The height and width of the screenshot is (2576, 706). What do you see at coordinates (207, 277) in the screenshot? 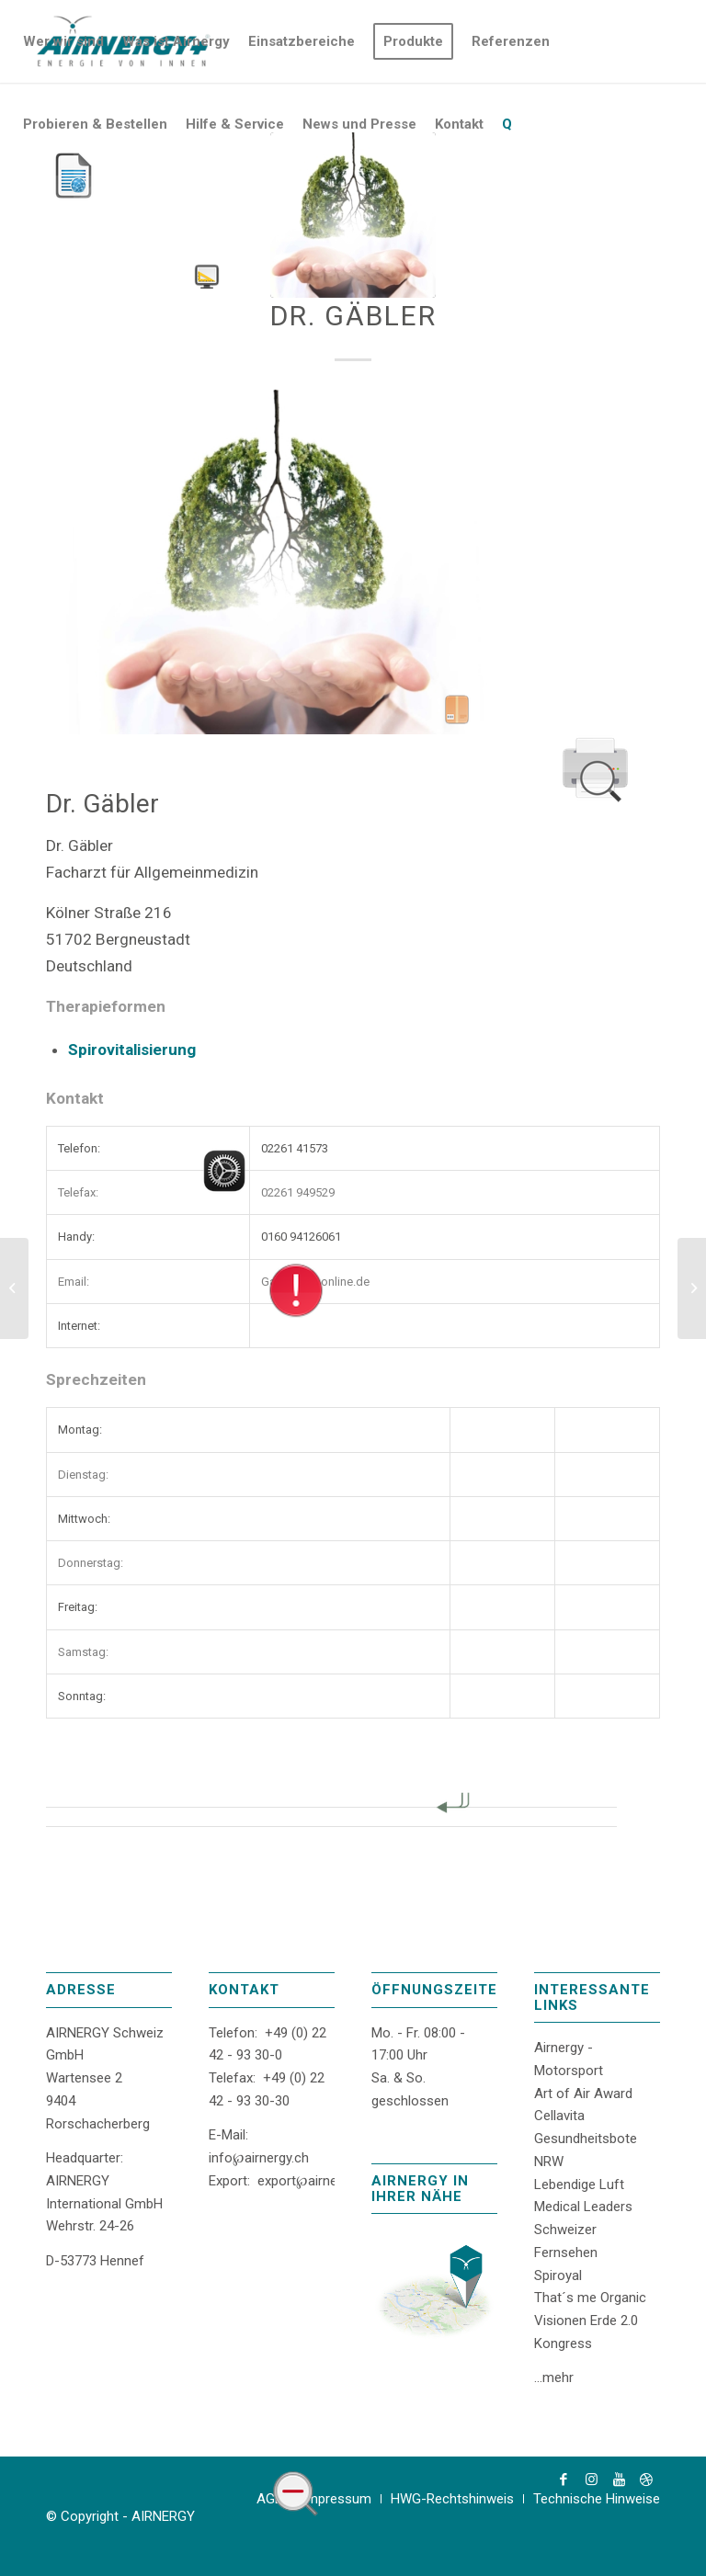
I see `access display settings` at bounding box center [207, 277].